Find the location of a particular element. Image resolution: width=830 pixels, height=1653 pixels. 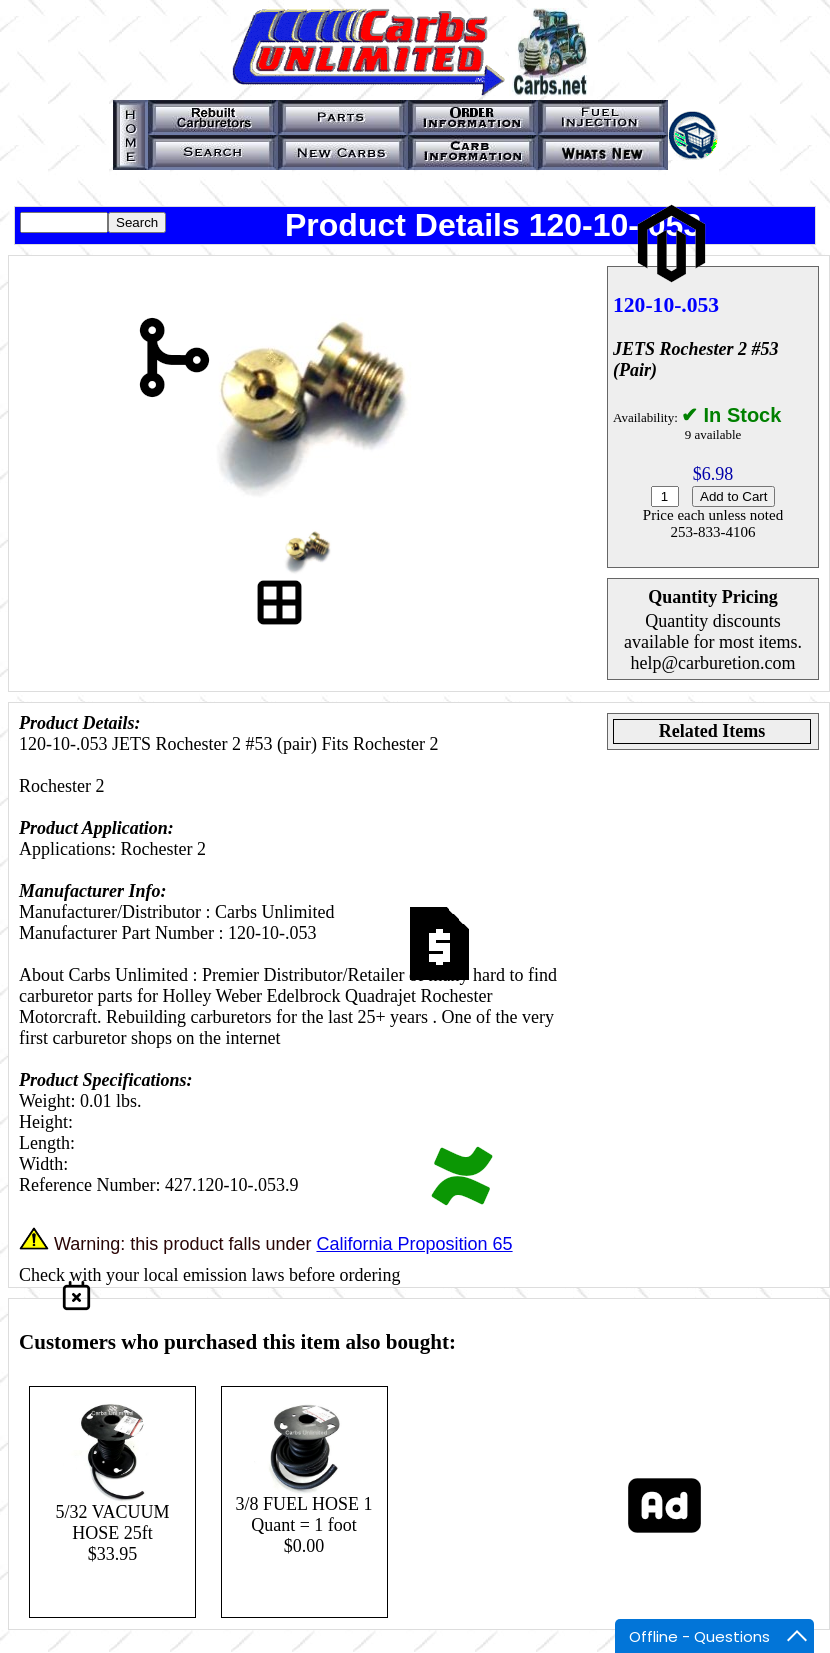

switch to grid view is located at coordinates (279, 602).